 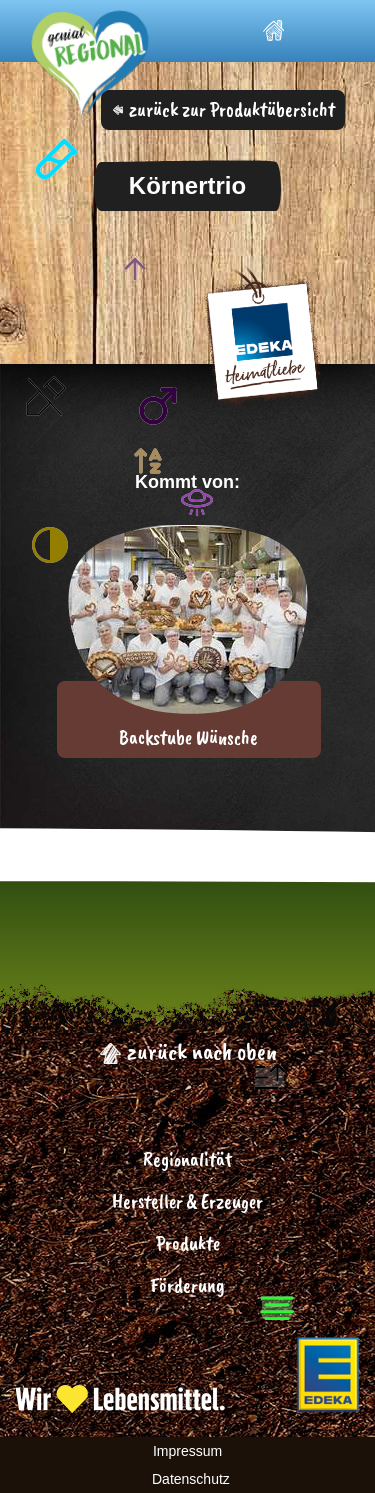 What do you see at coordinates (56, 159) in the screenshot?
I see `access lab or test results` at bounding box center [56, 159].